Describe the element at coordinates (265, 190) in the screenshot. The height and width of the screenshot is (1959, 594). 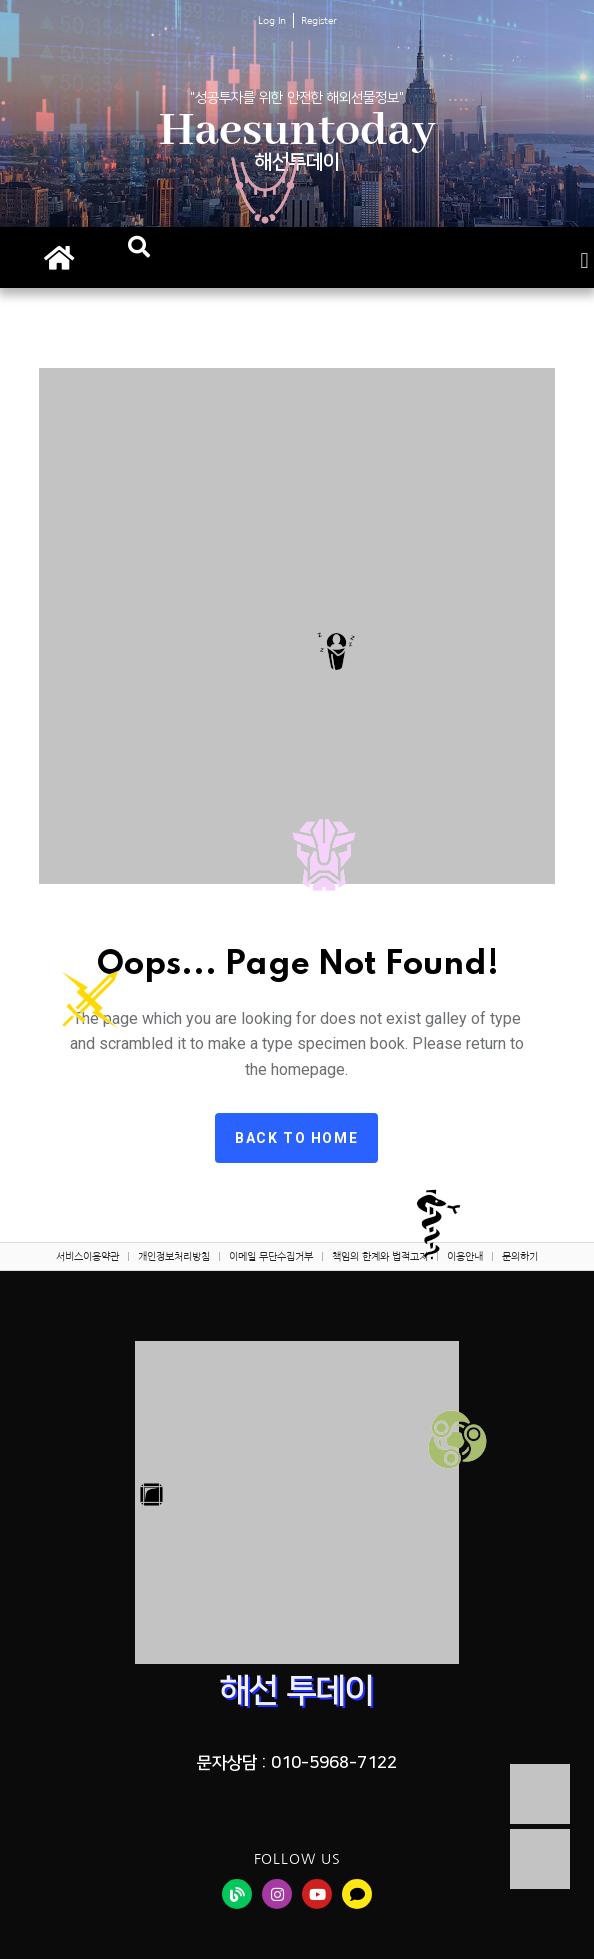
I see `view jewelry or accessories in inventory` at that location.